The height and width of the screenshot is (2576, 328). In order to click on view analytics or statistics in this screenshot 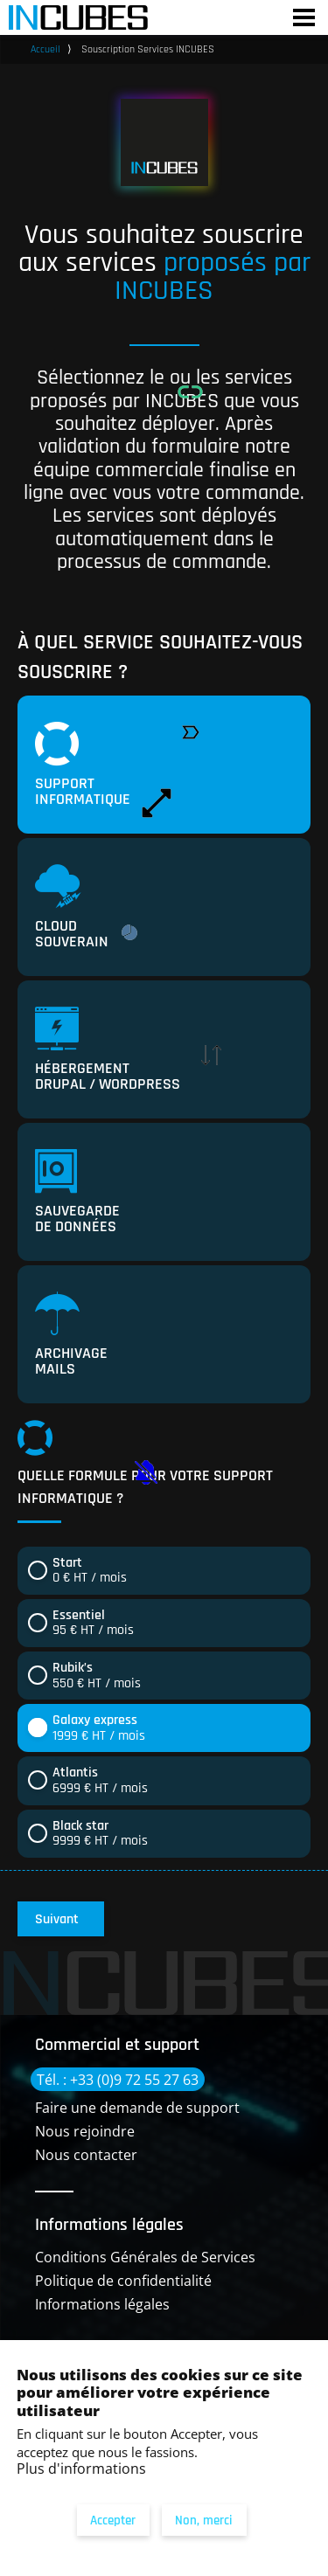, I will do `click(129, 932)`.